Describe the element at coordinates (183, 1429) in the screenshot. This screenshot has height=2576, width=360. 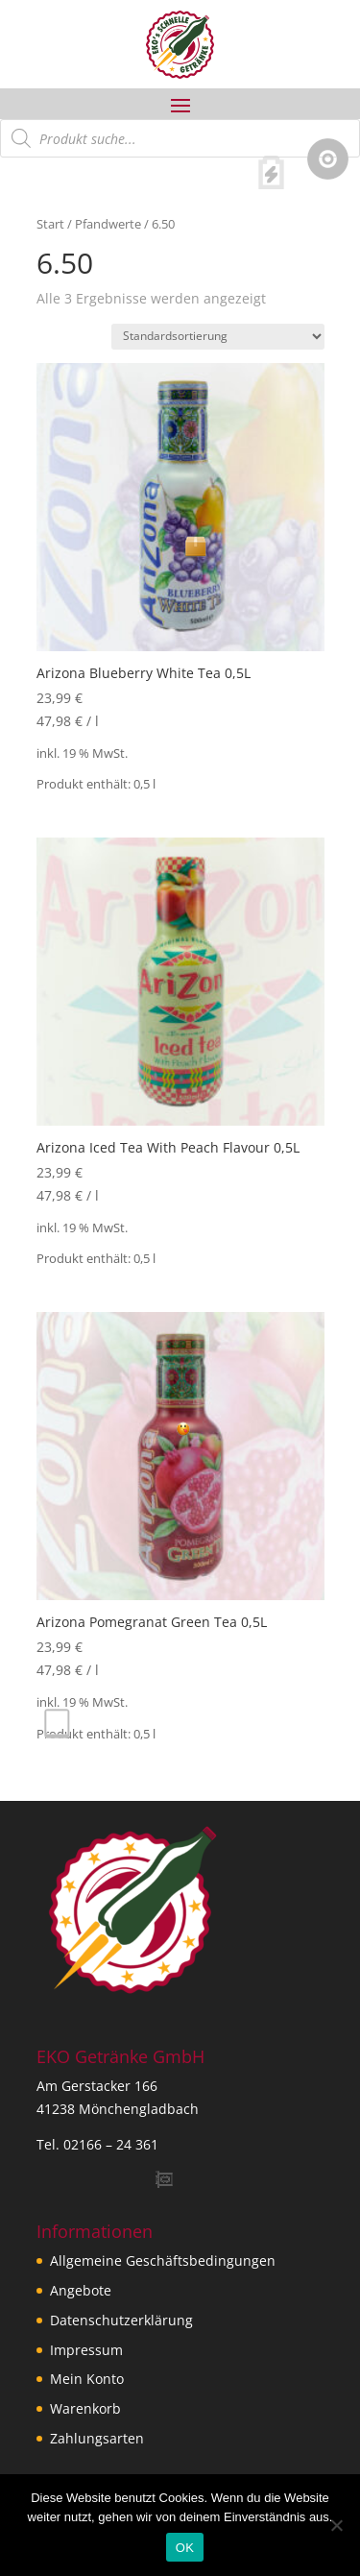
I see `indicates a playful or teasing tone in messaging` at that location.